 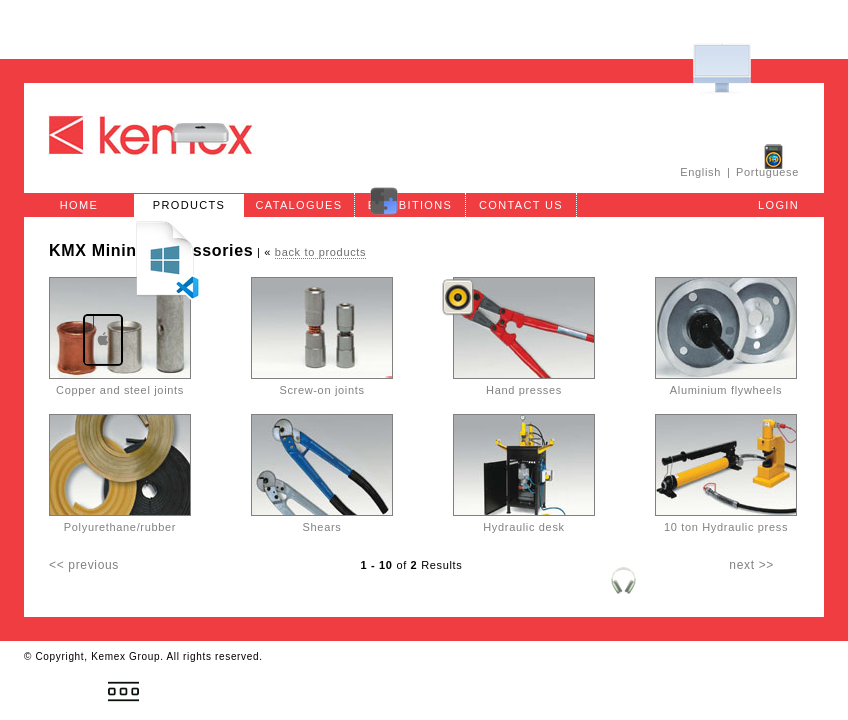 What do you see at coordinates (103, 340) in the screenshot?
I see `access airport express device in sidebar` at bounding box center [103, 340].